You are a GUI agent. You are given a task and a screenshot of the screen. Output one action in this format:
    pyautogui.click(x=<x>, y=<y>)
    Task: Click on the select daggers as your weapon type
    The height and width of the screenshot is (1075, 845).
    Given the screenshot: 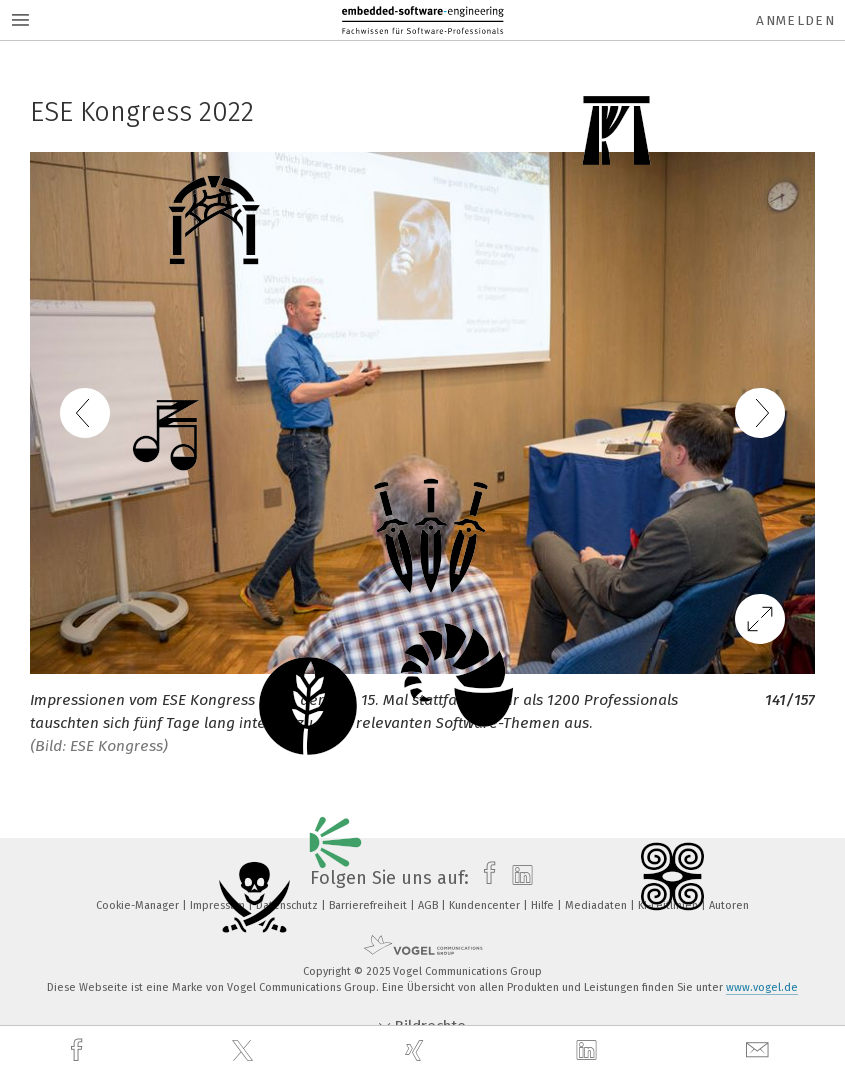 What is the action you would take?
    pyautogui.click(x=431, y=536)
    